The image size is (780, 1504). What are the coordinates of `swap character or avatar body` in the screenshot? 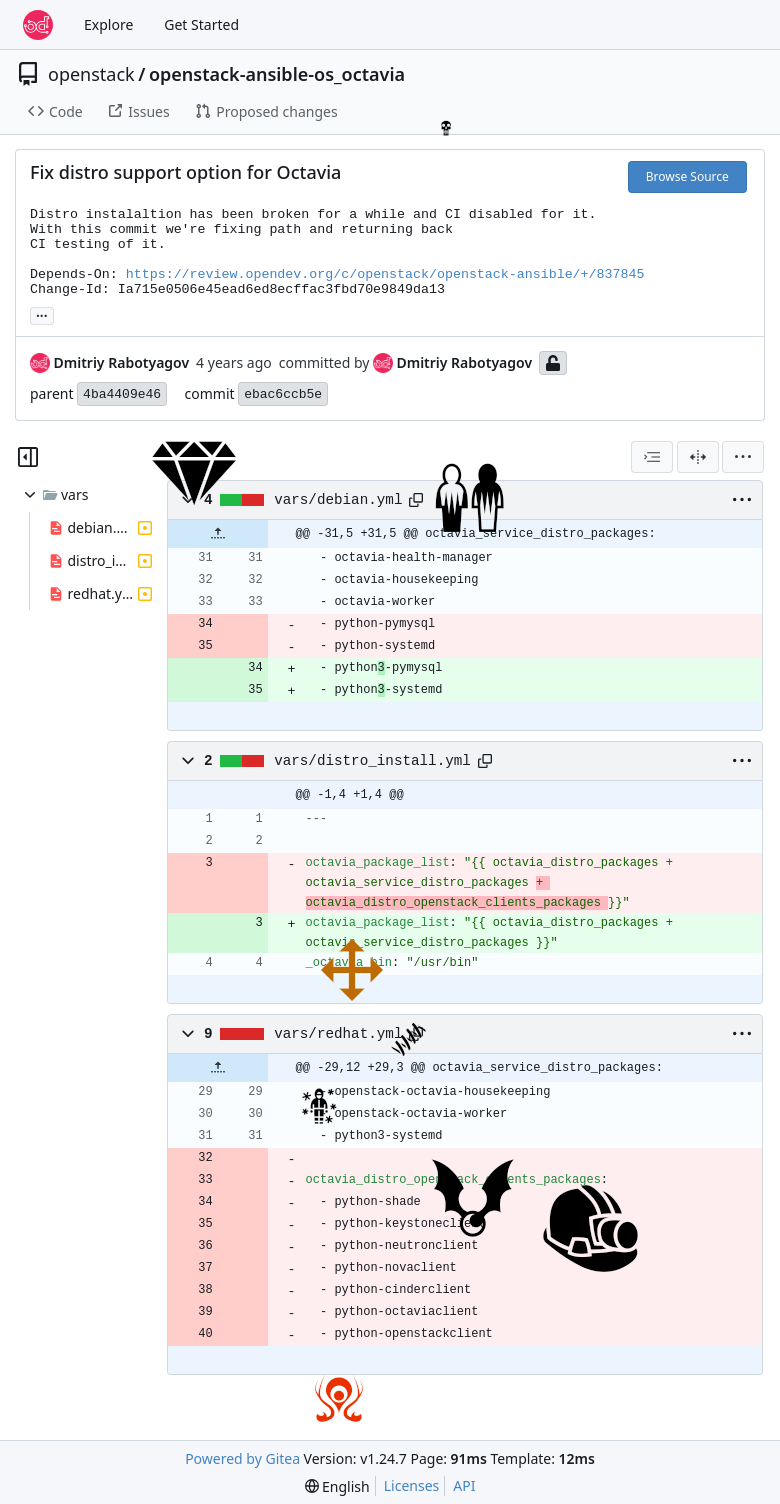 It's located at (470, 498).